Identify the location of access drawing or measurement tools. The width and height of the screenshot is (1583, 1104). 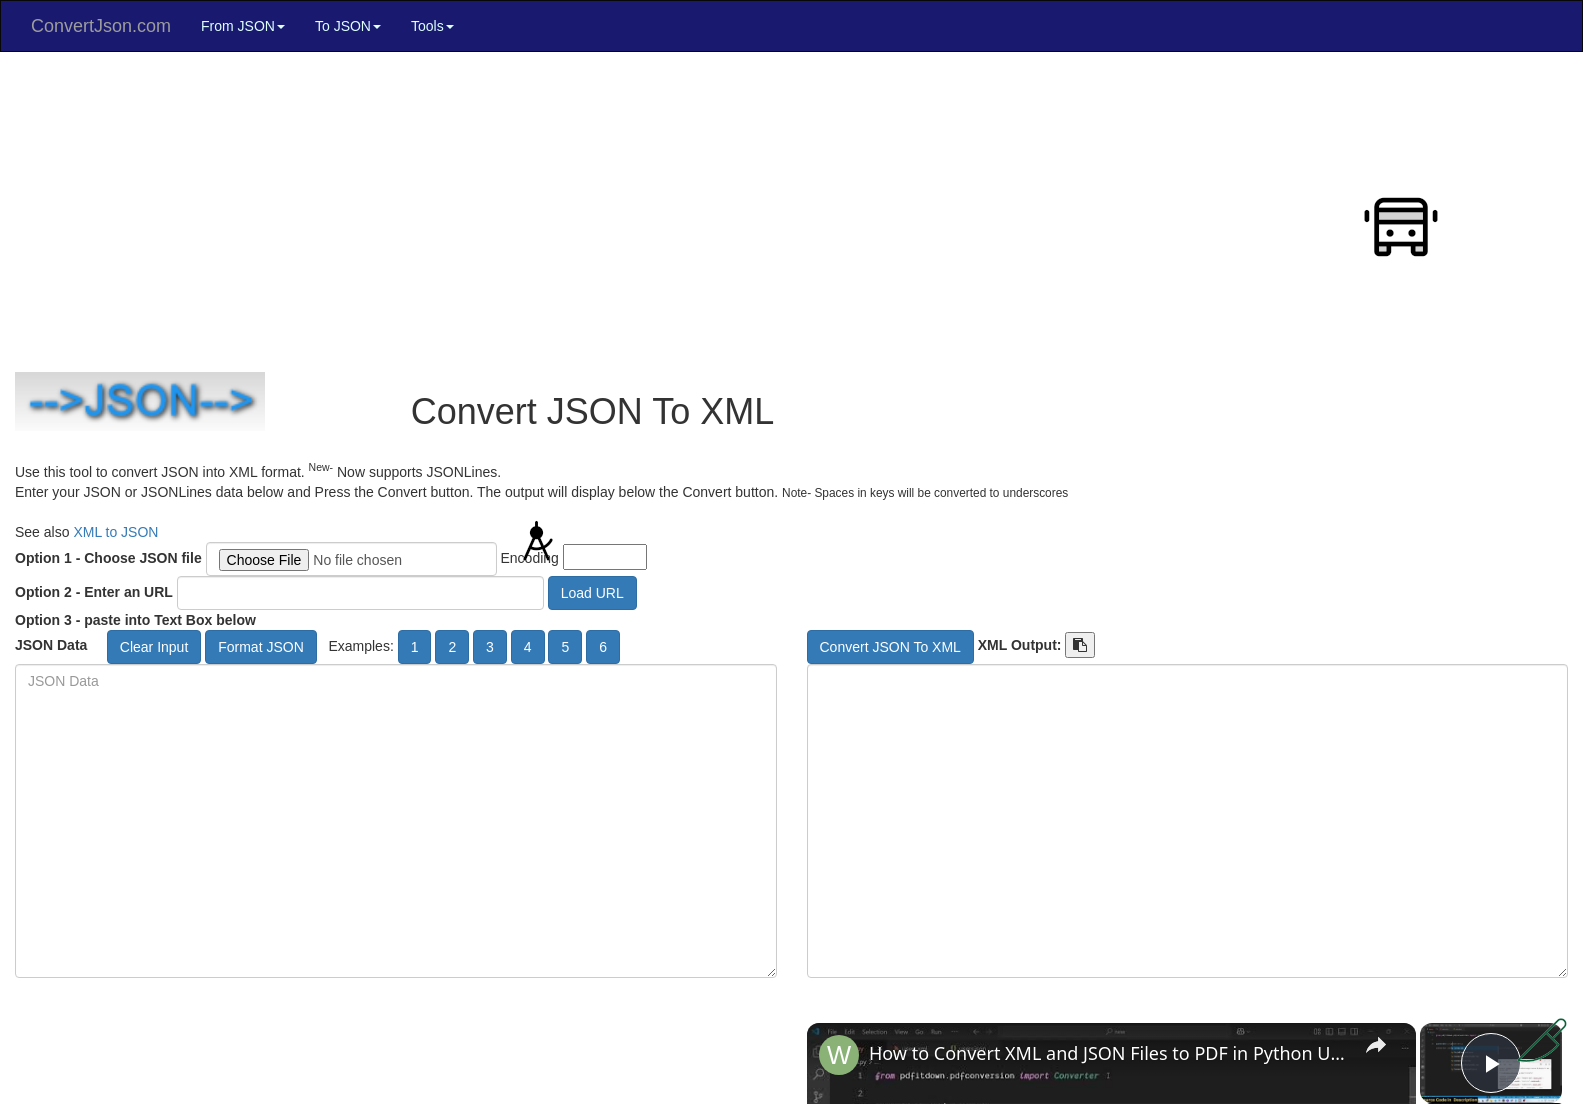
(536, 541).